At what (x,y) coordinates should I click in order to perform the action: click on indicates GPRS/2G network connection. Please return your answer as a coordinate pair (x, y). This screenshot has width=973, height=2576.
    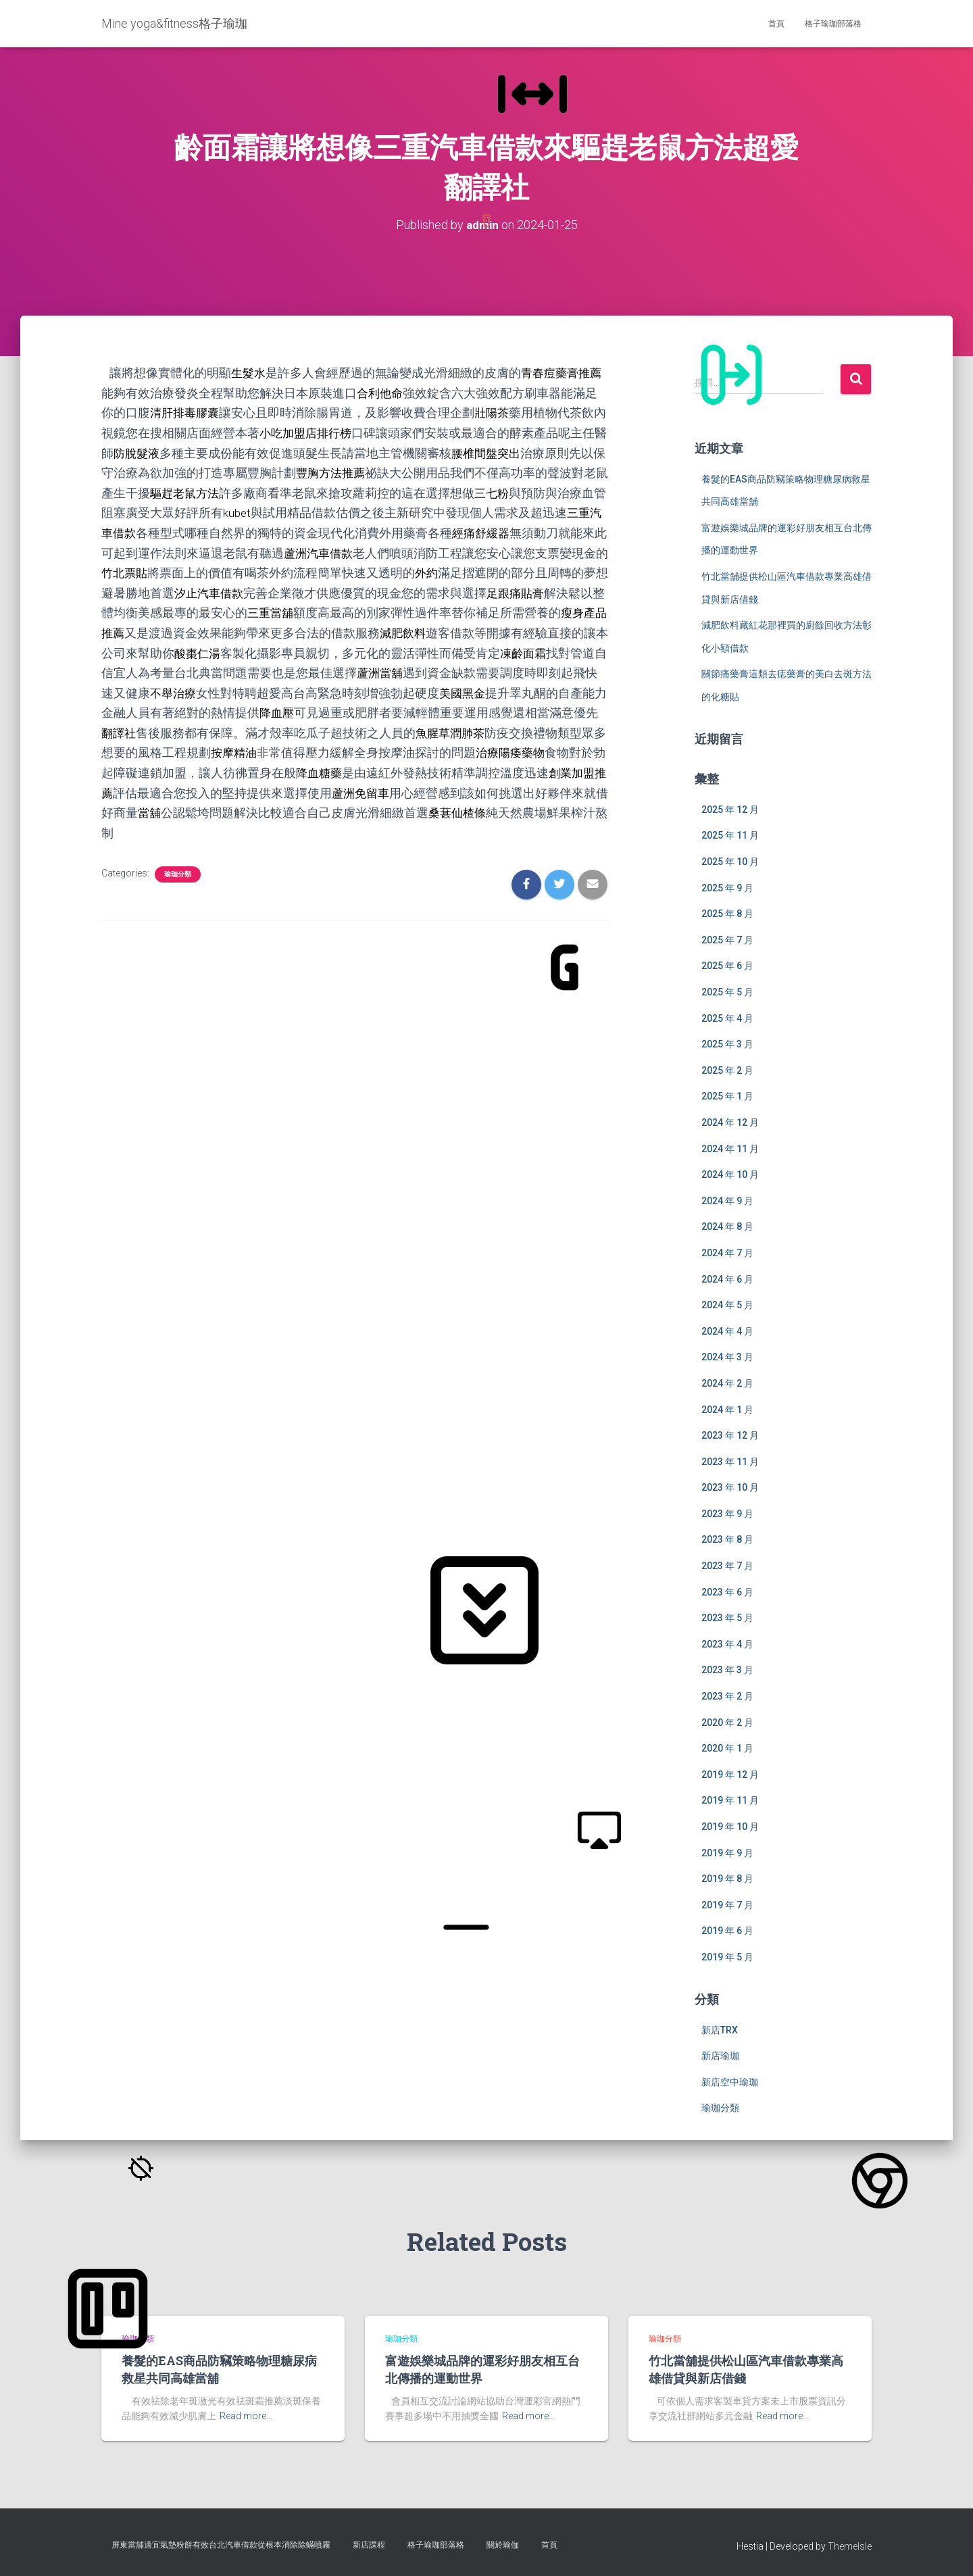
    Looking at the image, I should click on (564, 967).